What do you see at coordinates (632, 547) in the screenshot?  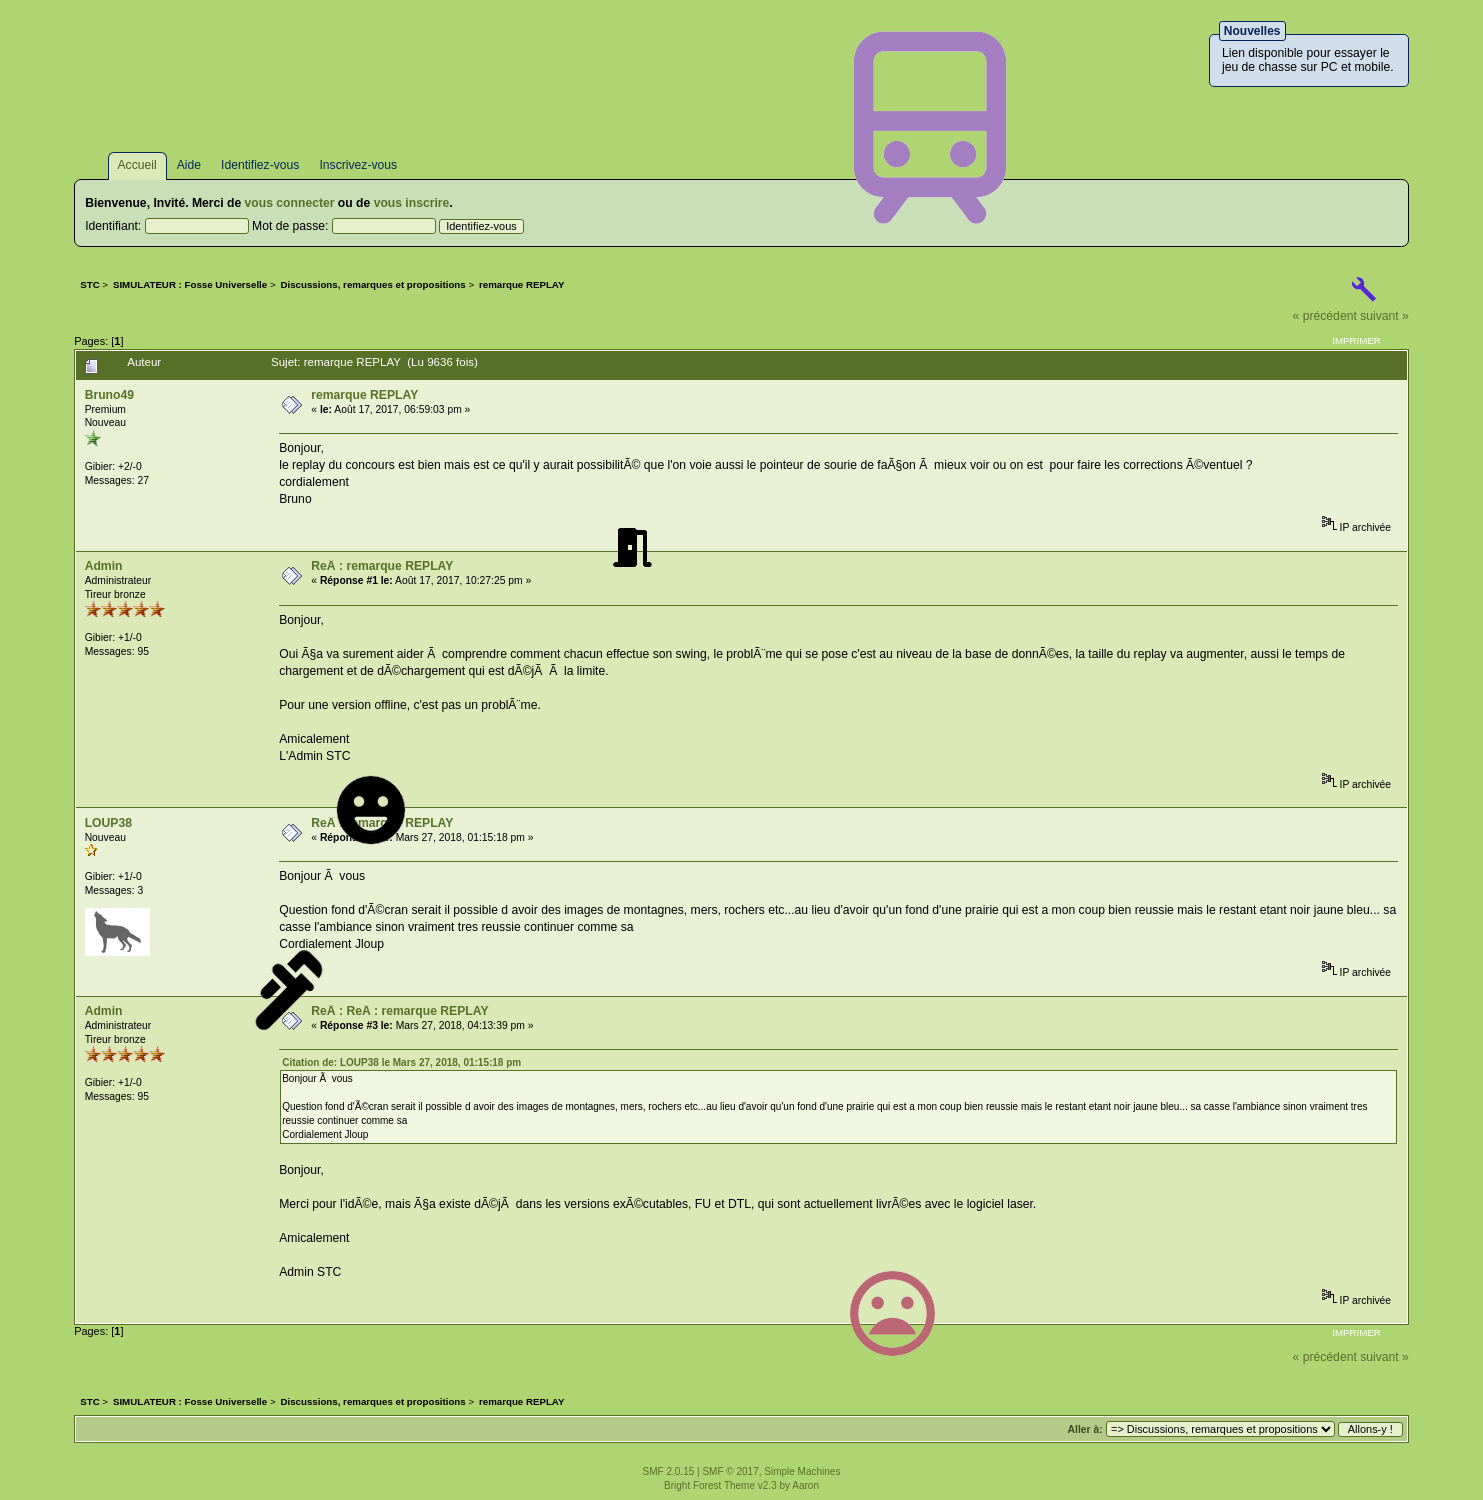 I see `enter or access a meeting room` at bounding box center [632, 547].